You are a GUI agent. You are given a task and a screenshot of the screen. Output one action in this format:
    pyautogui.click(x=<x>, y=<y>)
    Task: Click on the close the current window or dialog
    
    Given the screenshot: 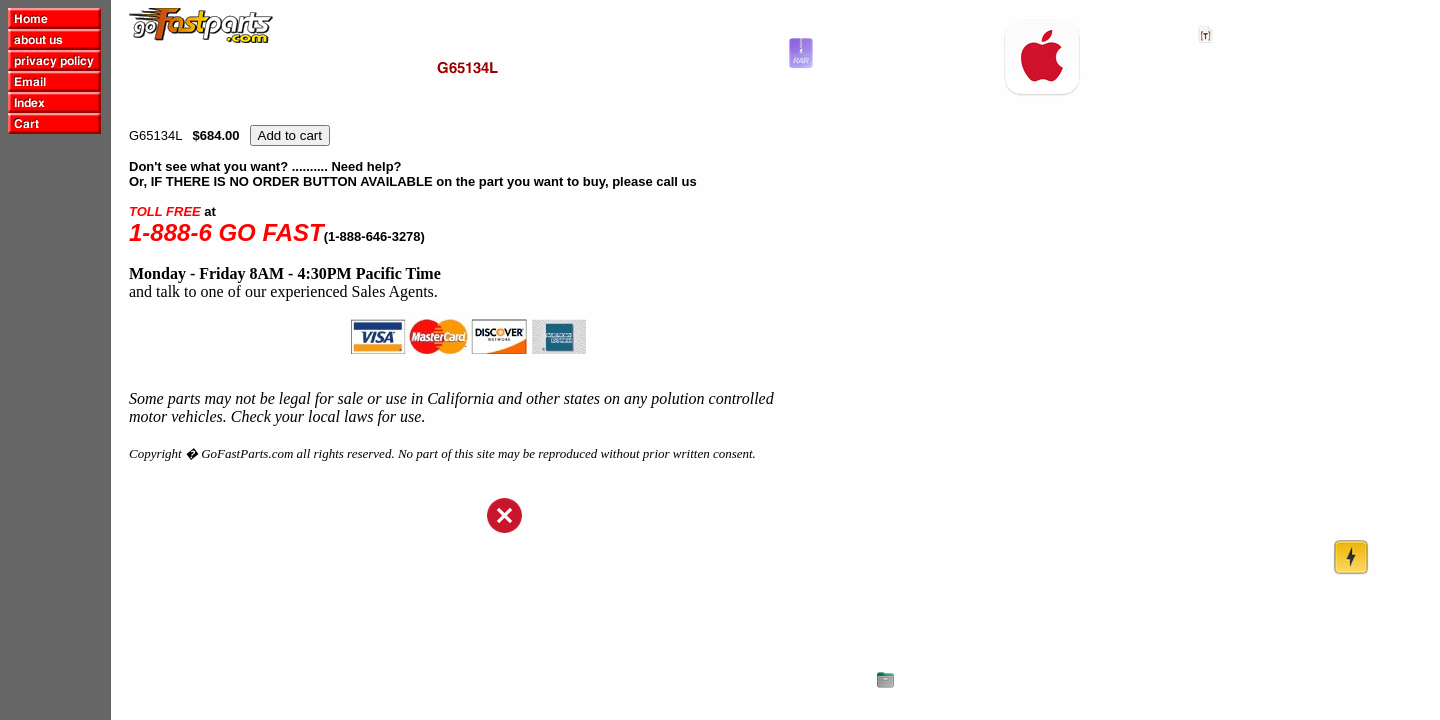 What is the action you would take?
    pyautogui.click(x=504, y=515)
    